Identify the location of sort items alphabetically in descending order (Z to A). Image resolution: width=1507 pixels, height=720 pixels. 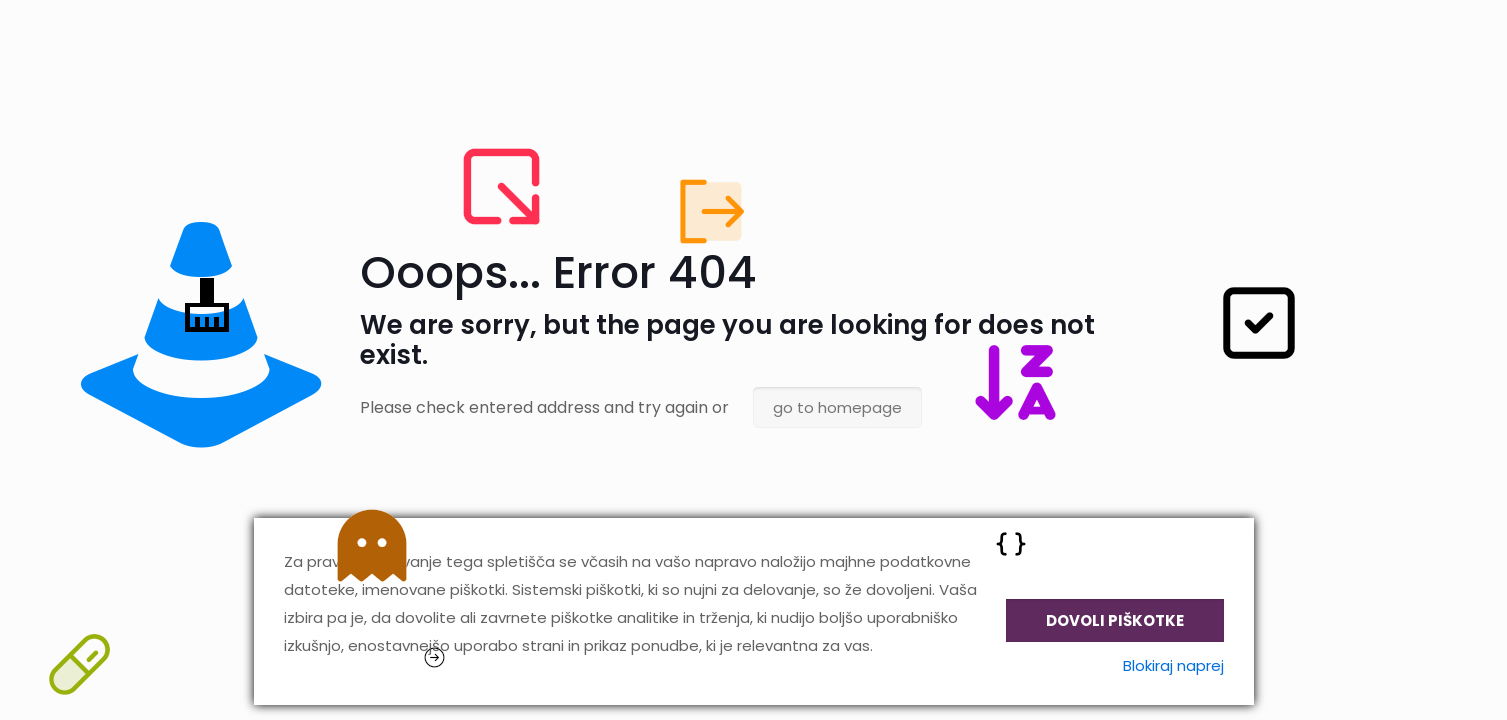
(1015, 382).